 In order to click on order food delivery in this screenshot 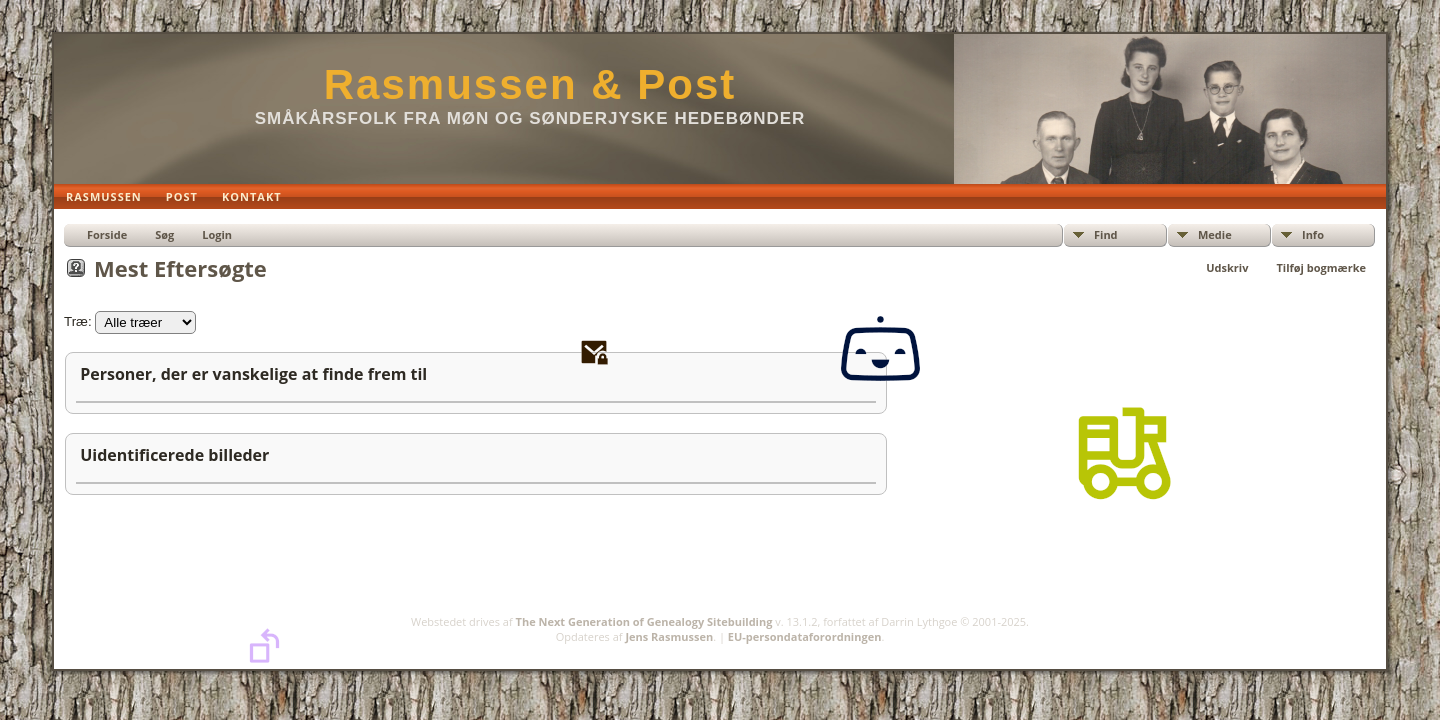, I will do `click(1122, 455)`.